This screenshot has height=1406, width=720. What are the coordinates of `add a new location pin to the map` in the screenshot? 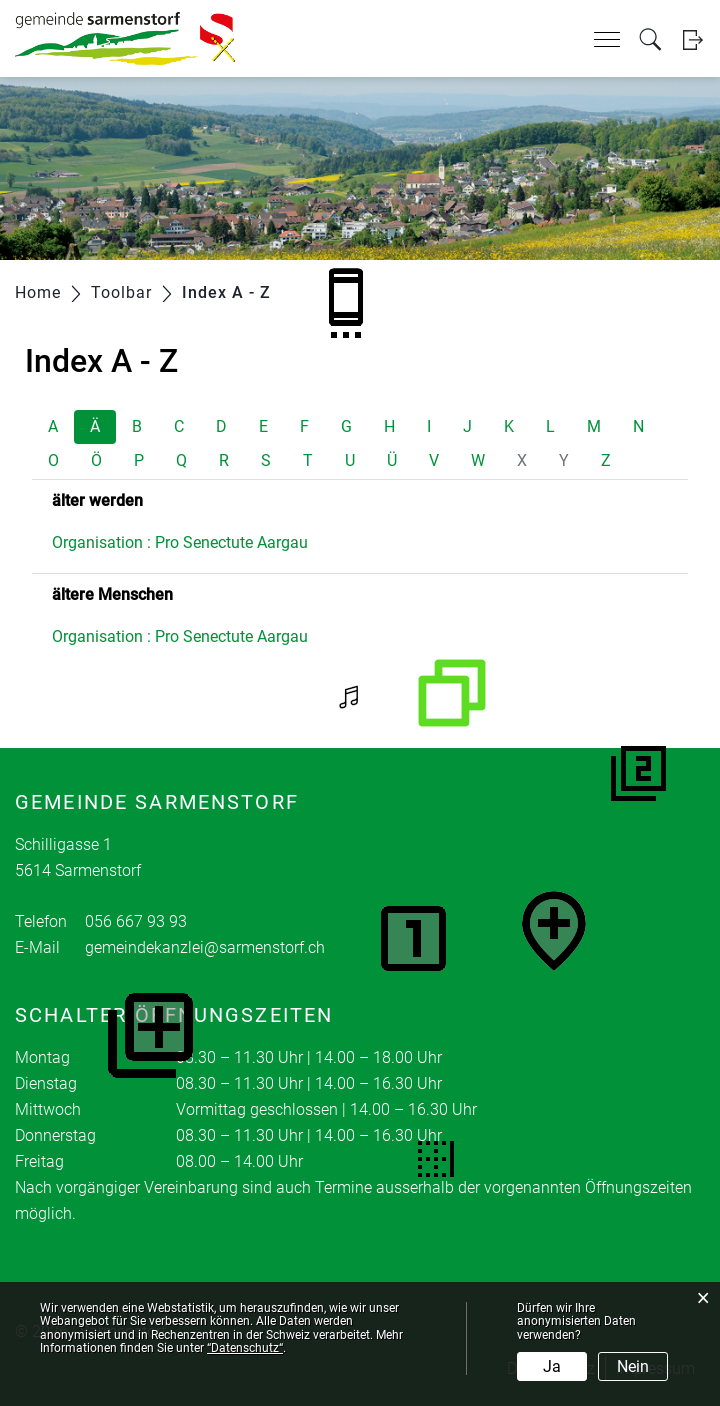 It's located at (554, 931).